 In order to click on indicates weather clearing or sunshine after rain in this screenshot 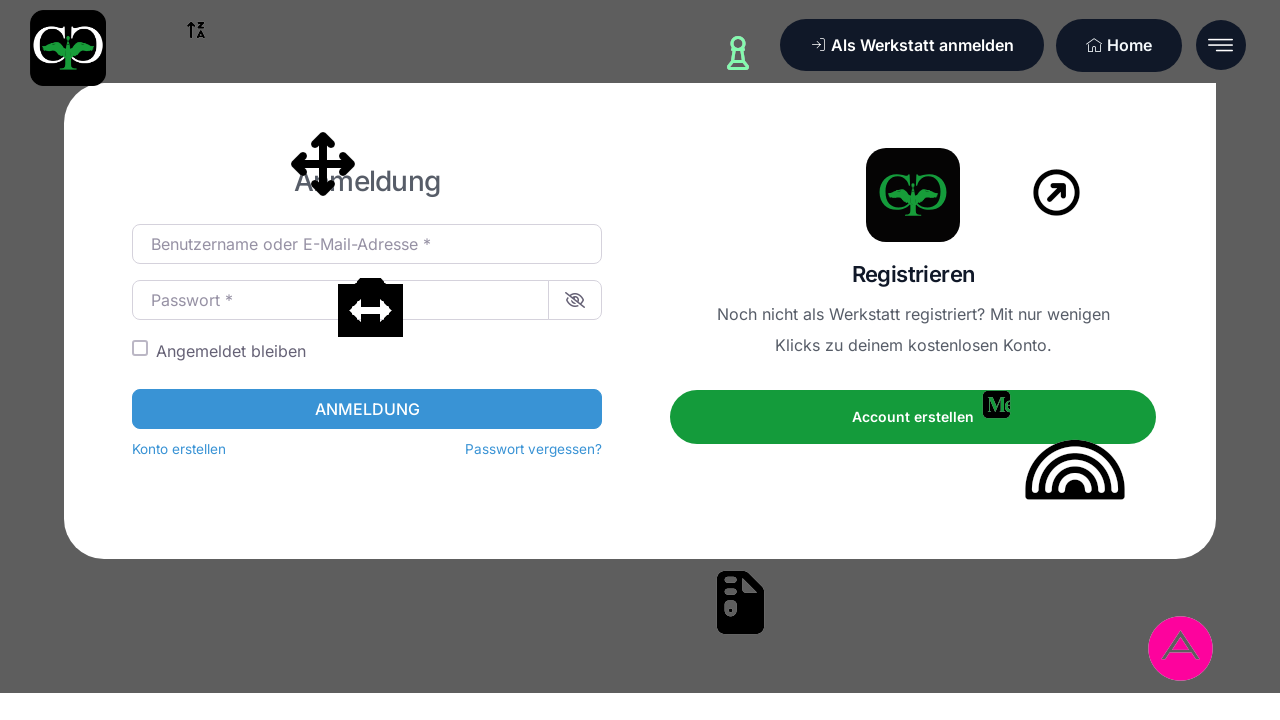, I will do `click(1075, 473)`.